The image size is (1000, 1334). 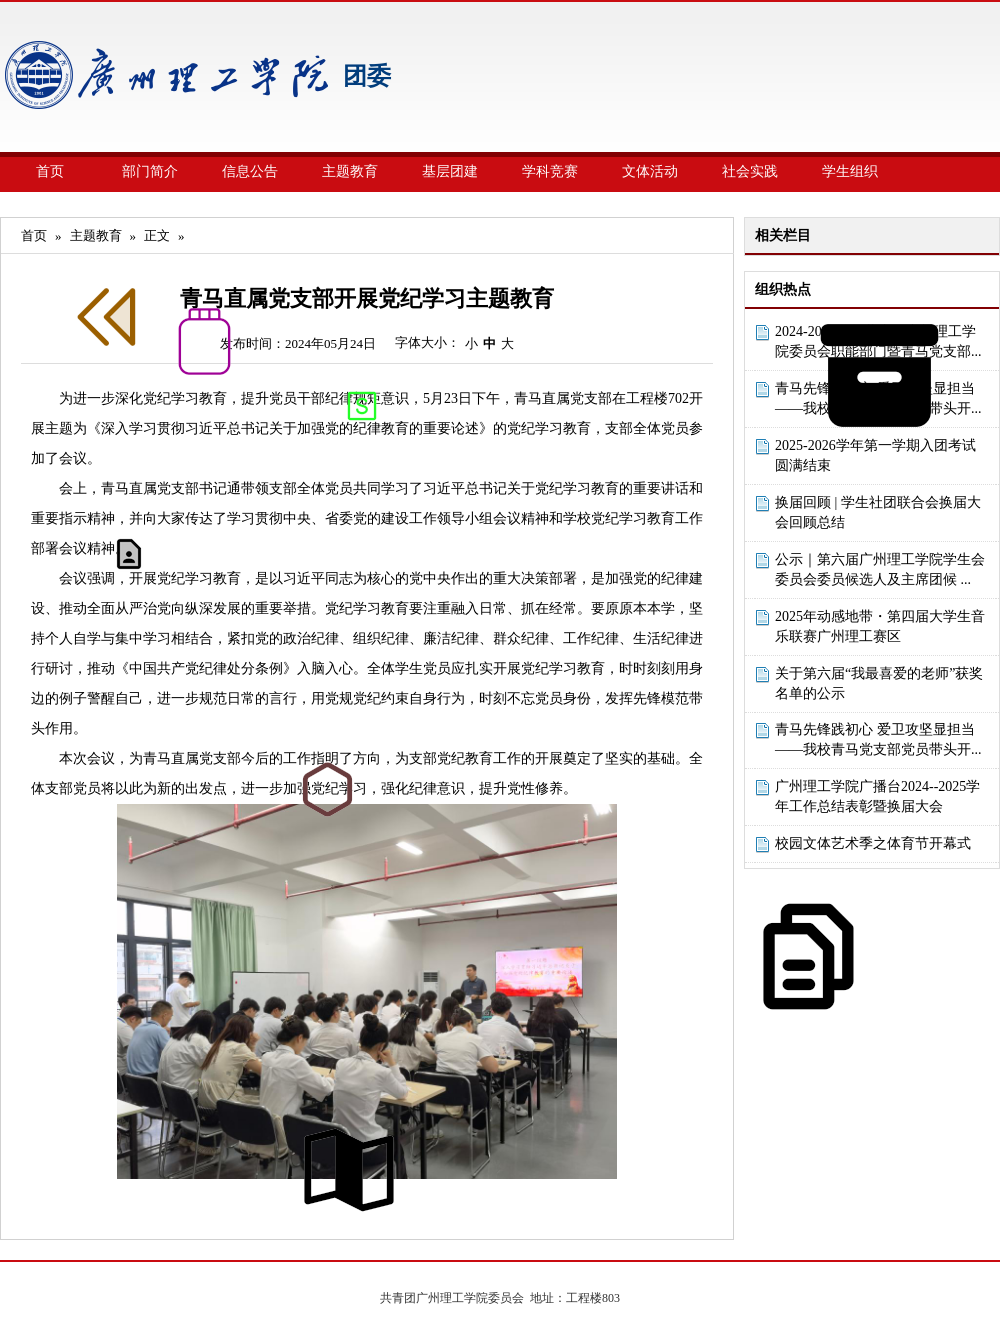 What do you see at coordinates (129, 554) in the screenshot?
I see `view contact details` at bounding box center [129, 554].